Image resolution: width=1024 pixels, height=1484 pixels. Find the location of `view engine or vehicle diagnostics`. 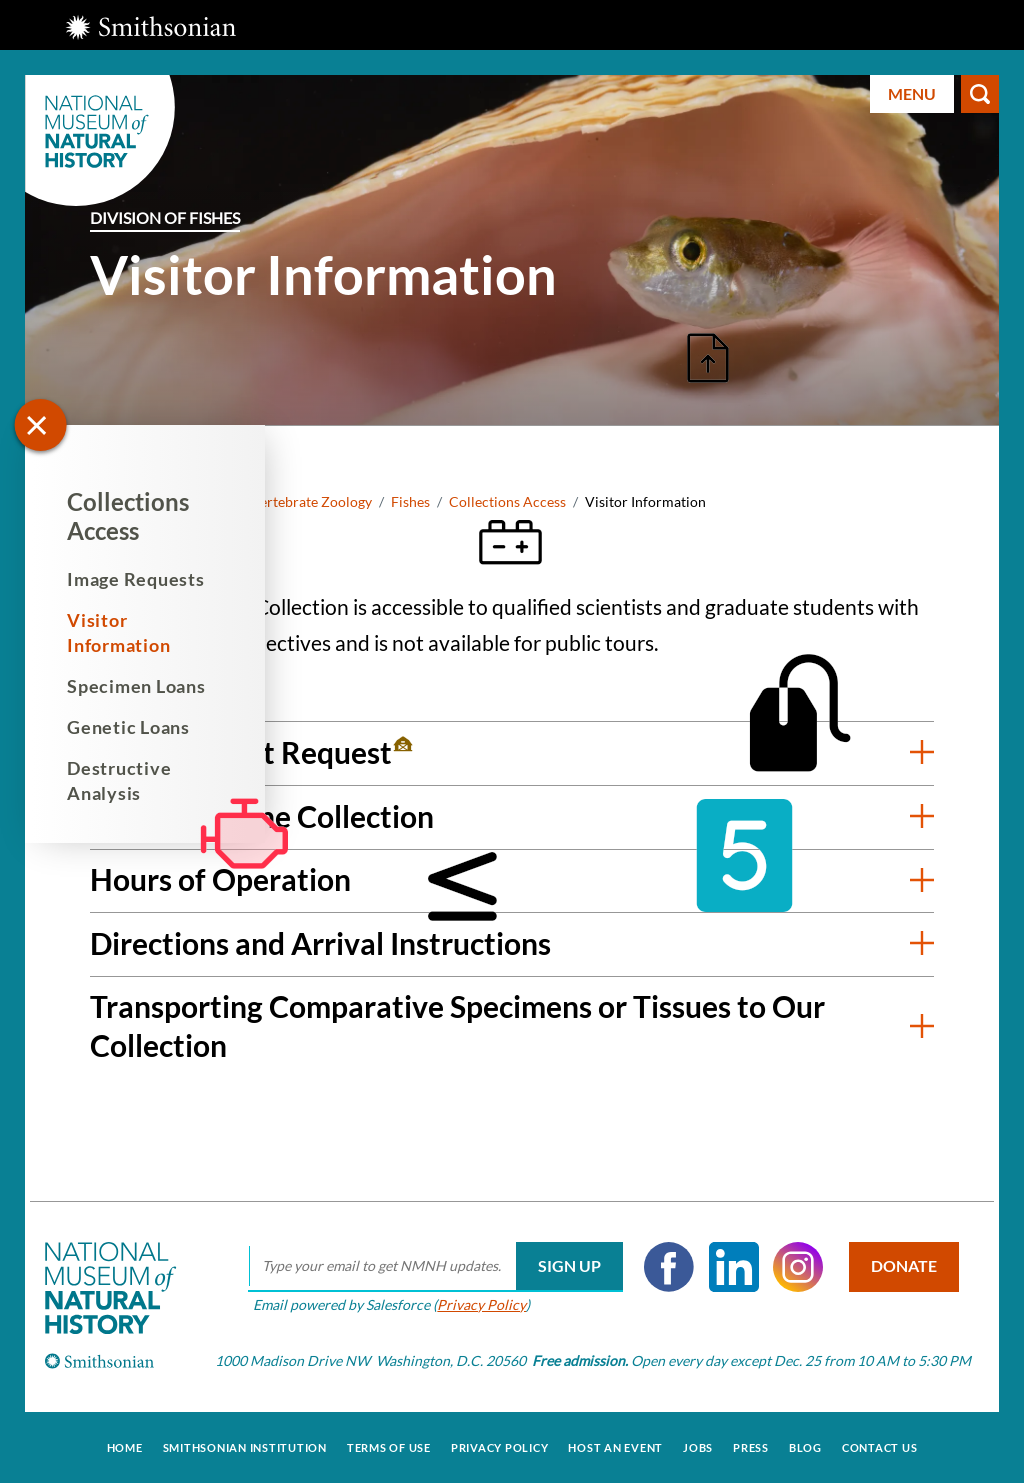

view engine or vehicle diagnostics is located at coordinates (243, 835).